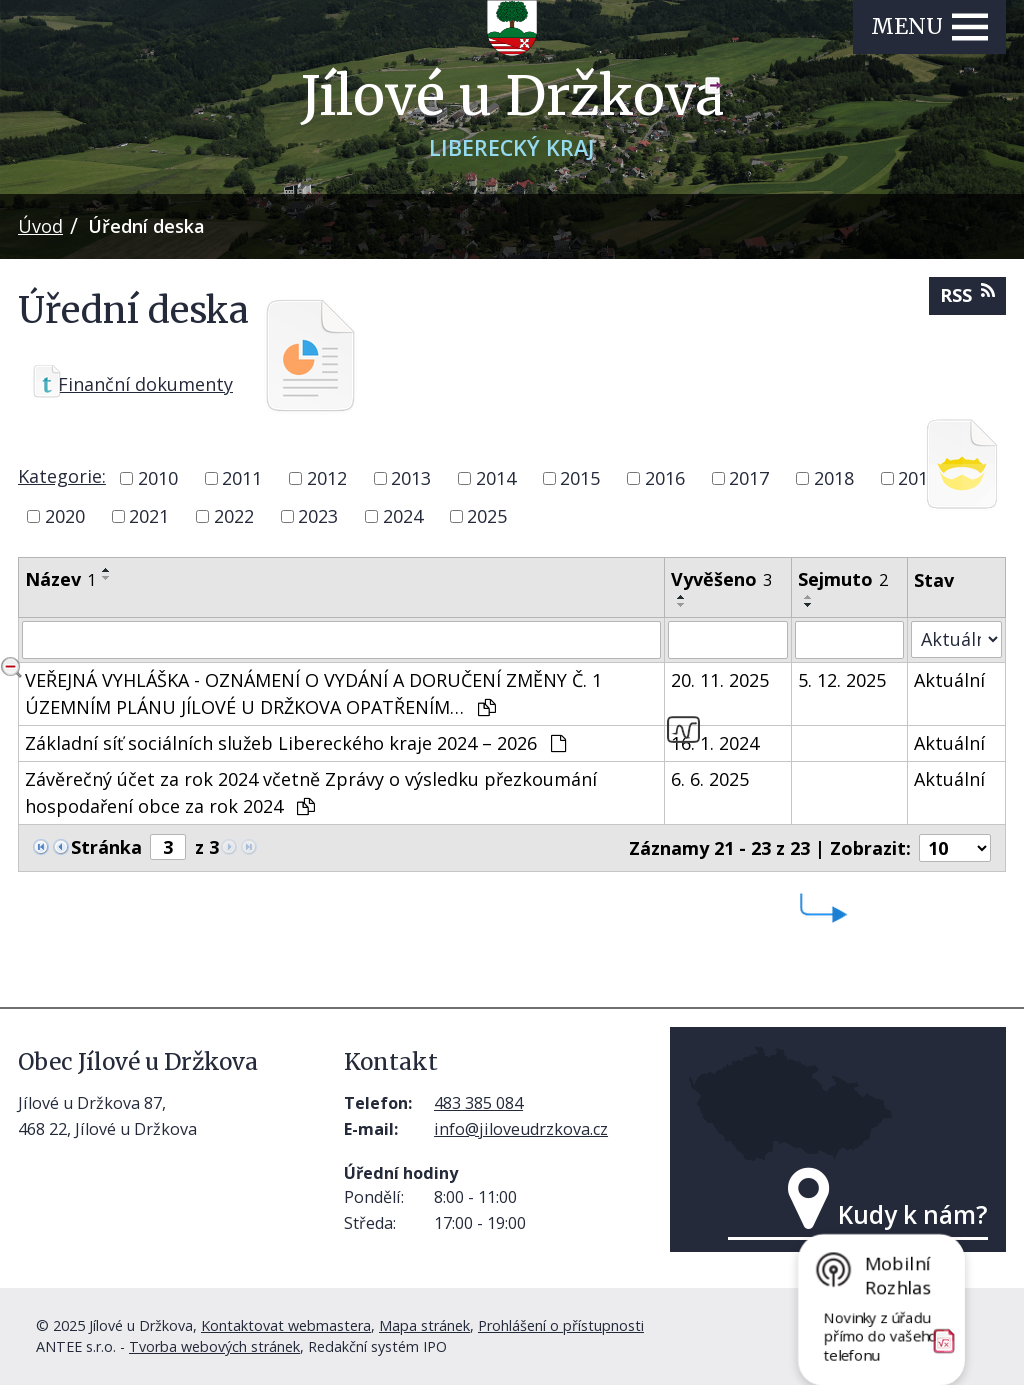 This screenshot has width=1024, height=1385. Describe the element at coordinates (824, 904) in the screenshot. I see `forward an email message` at that location.